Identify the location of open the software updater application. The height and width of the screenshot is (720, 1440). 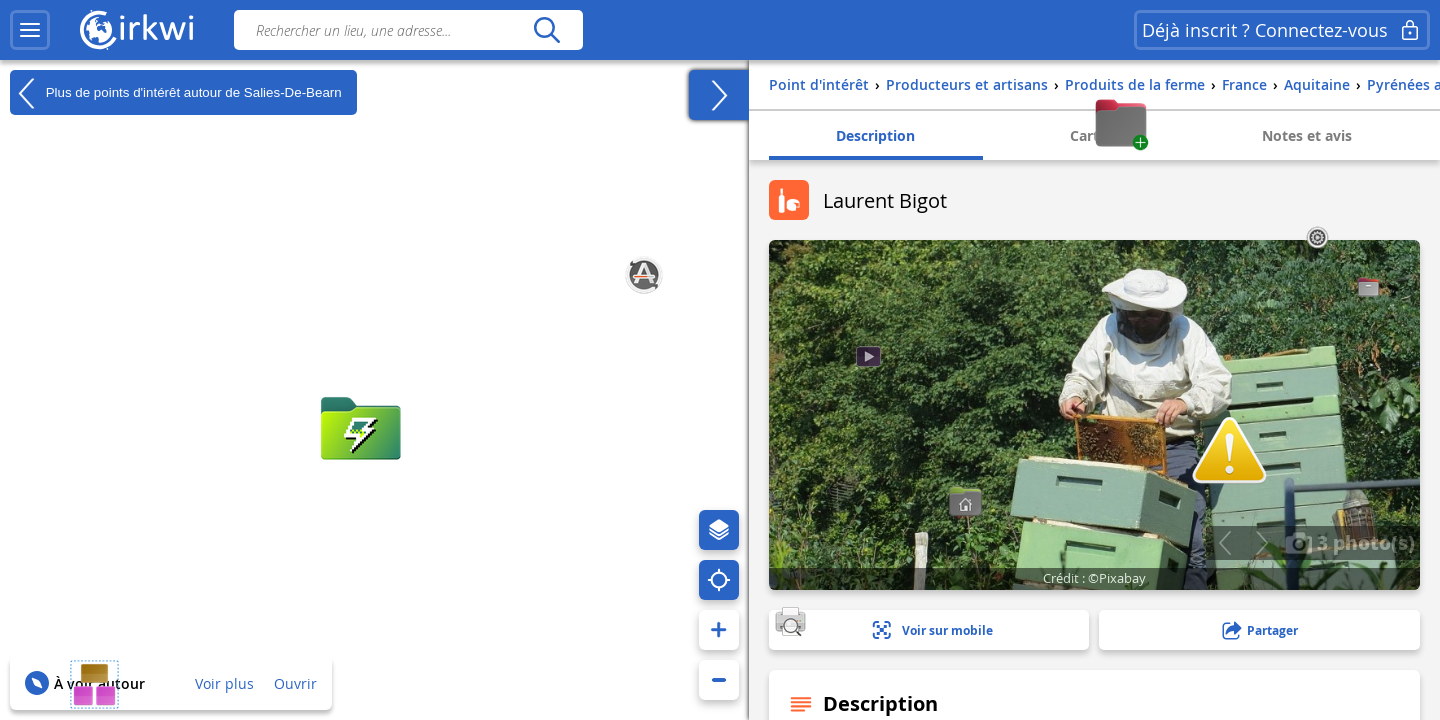
(644, 275).